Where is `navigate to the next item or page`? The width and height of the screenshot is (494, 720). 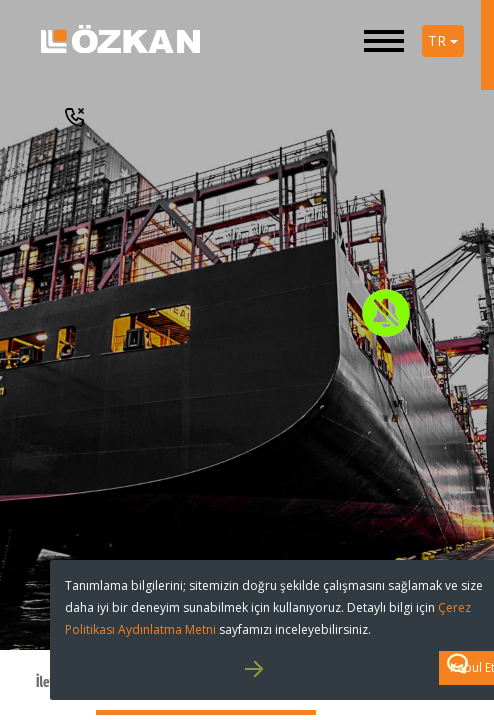
navigate to the next item or page is located at coordinates (254, 669).